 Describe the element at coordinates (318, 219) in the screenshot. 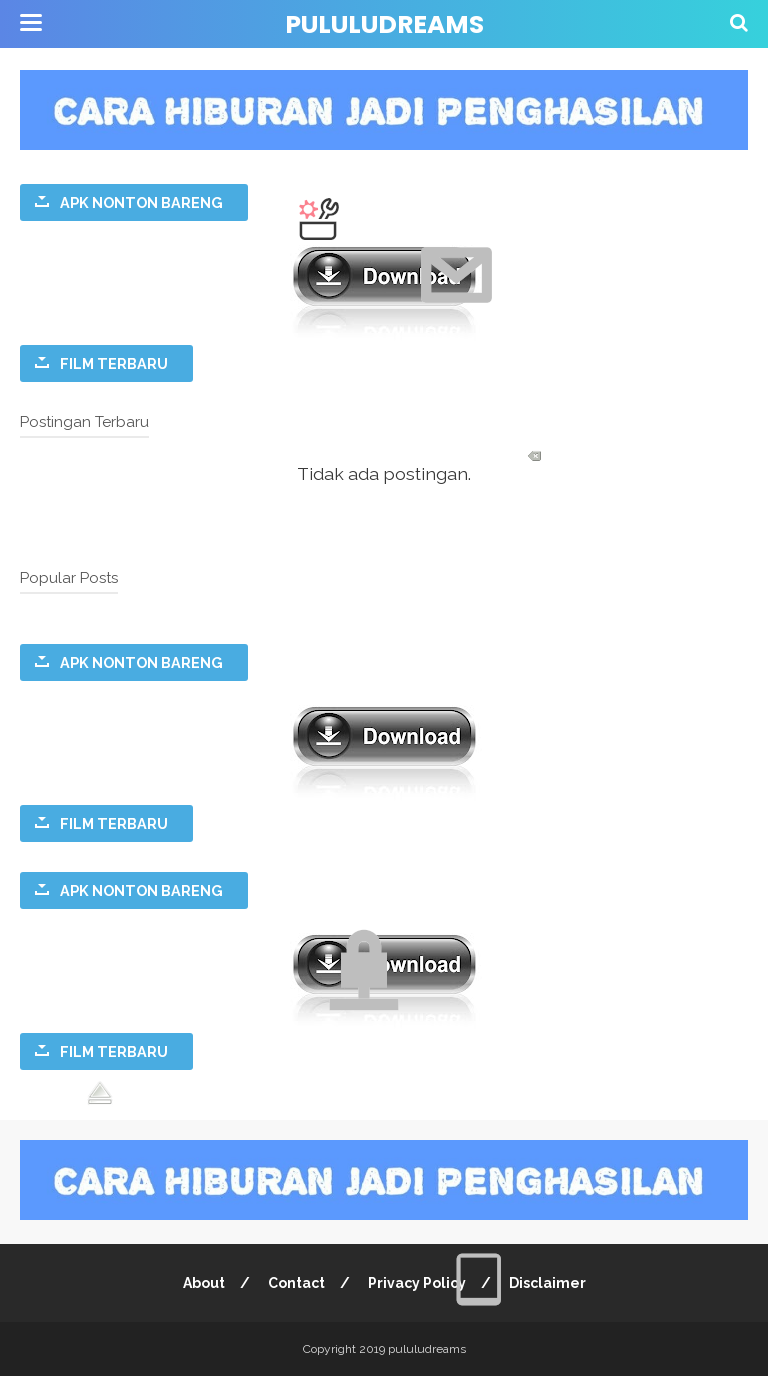

I see `access additional system preferences` at that location.